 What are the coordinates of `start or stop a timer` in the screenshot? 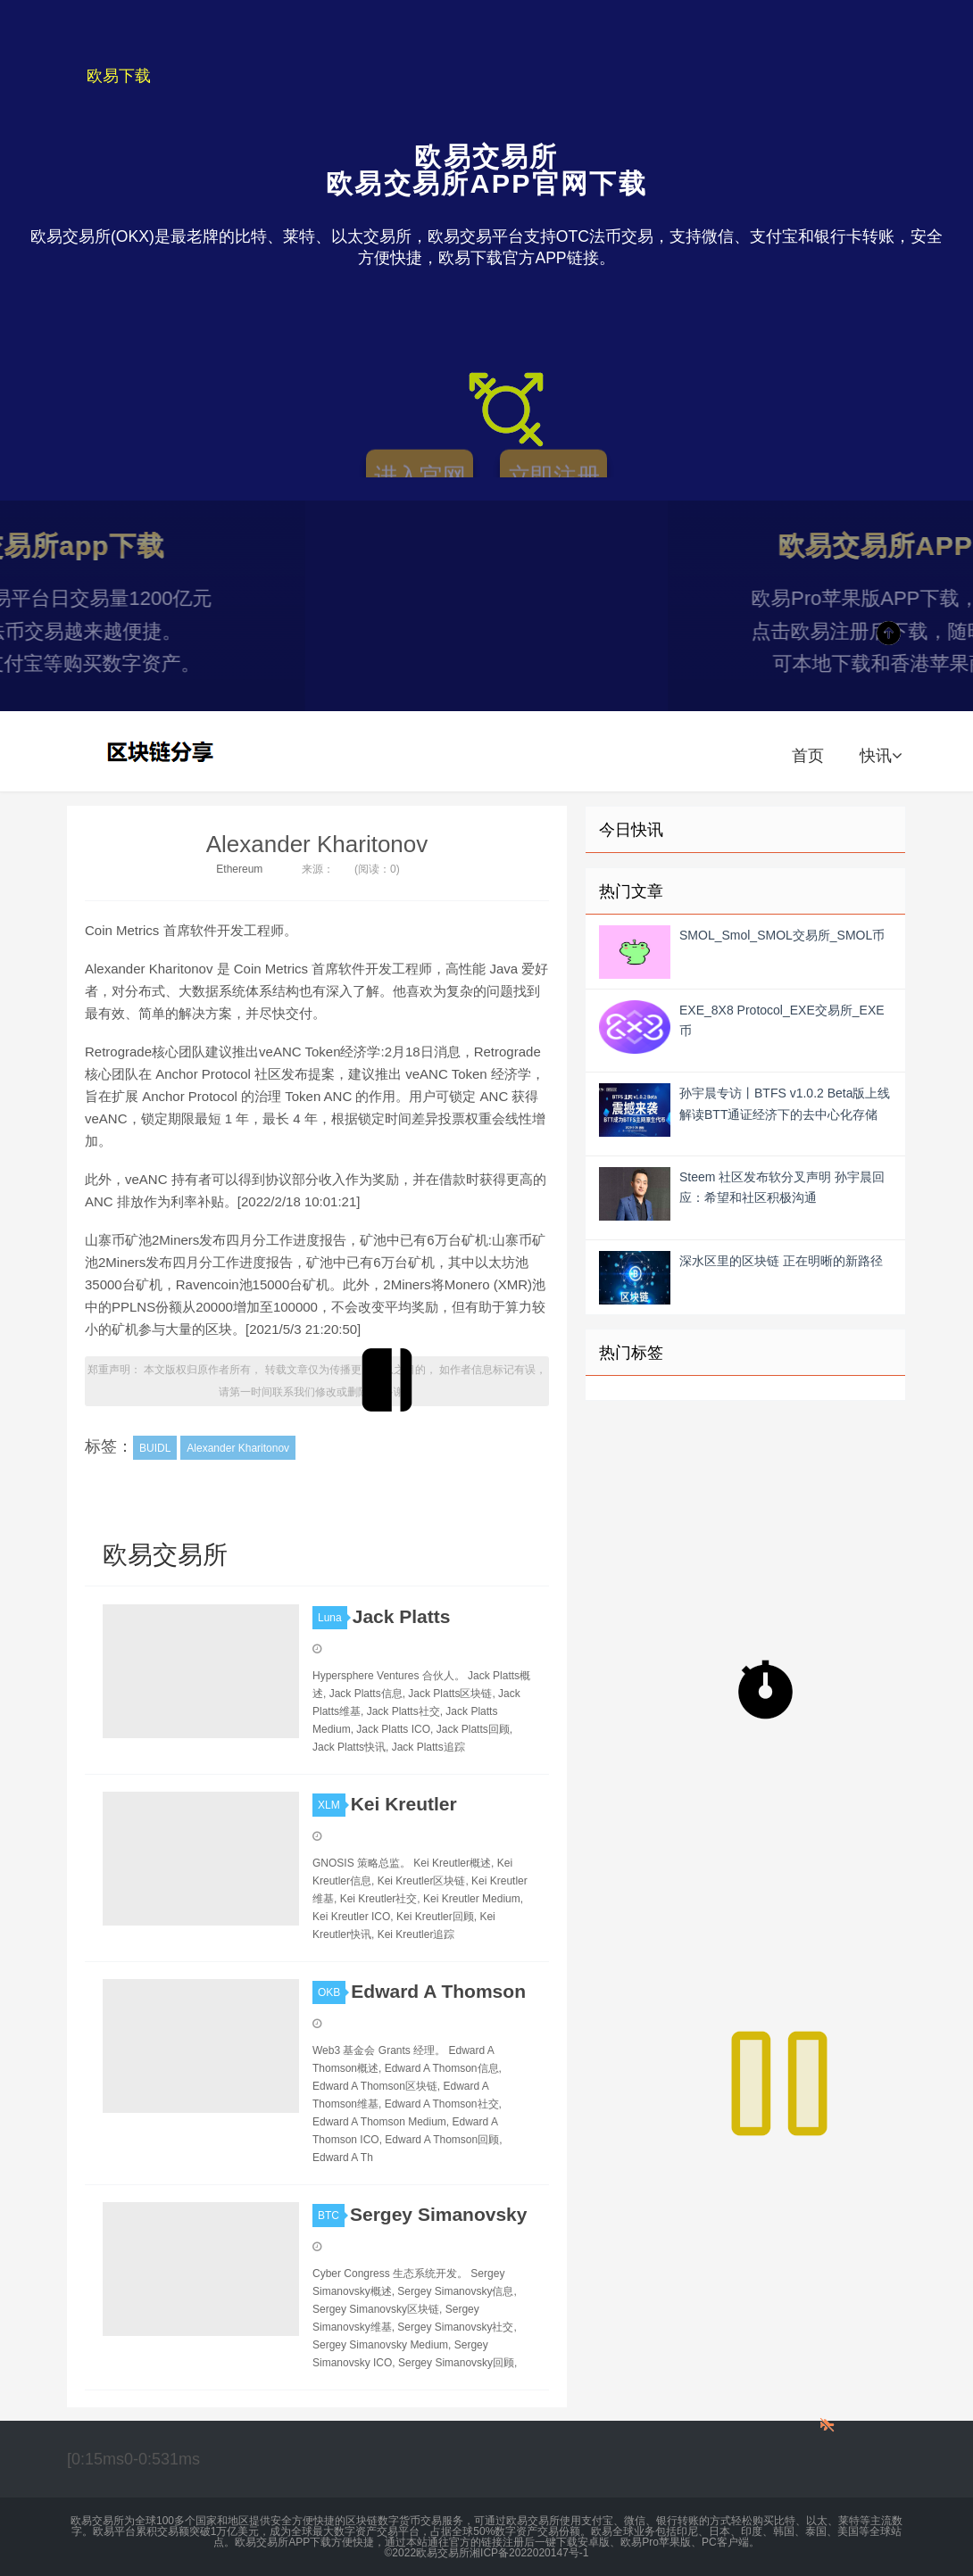 It's located at (765, 1689).